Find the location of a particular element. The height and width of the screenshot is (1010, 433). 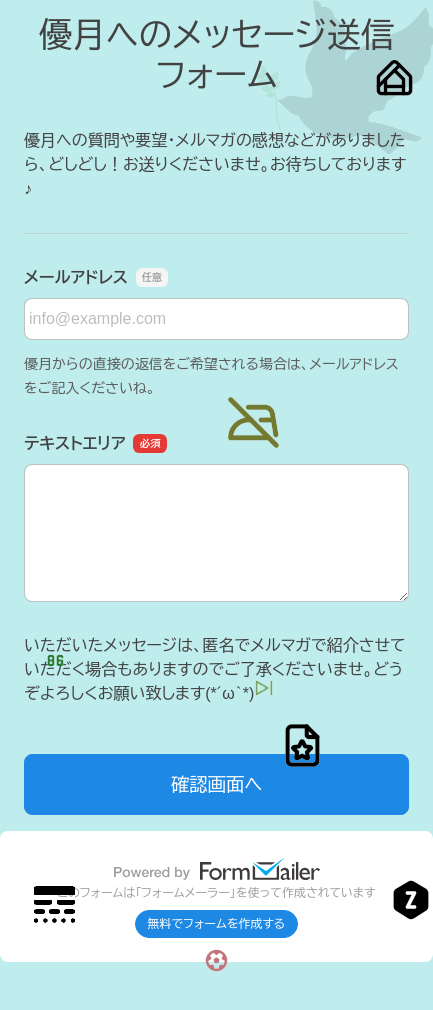

displays the number 86 as a label or counter is located at coordinates (55, 660).